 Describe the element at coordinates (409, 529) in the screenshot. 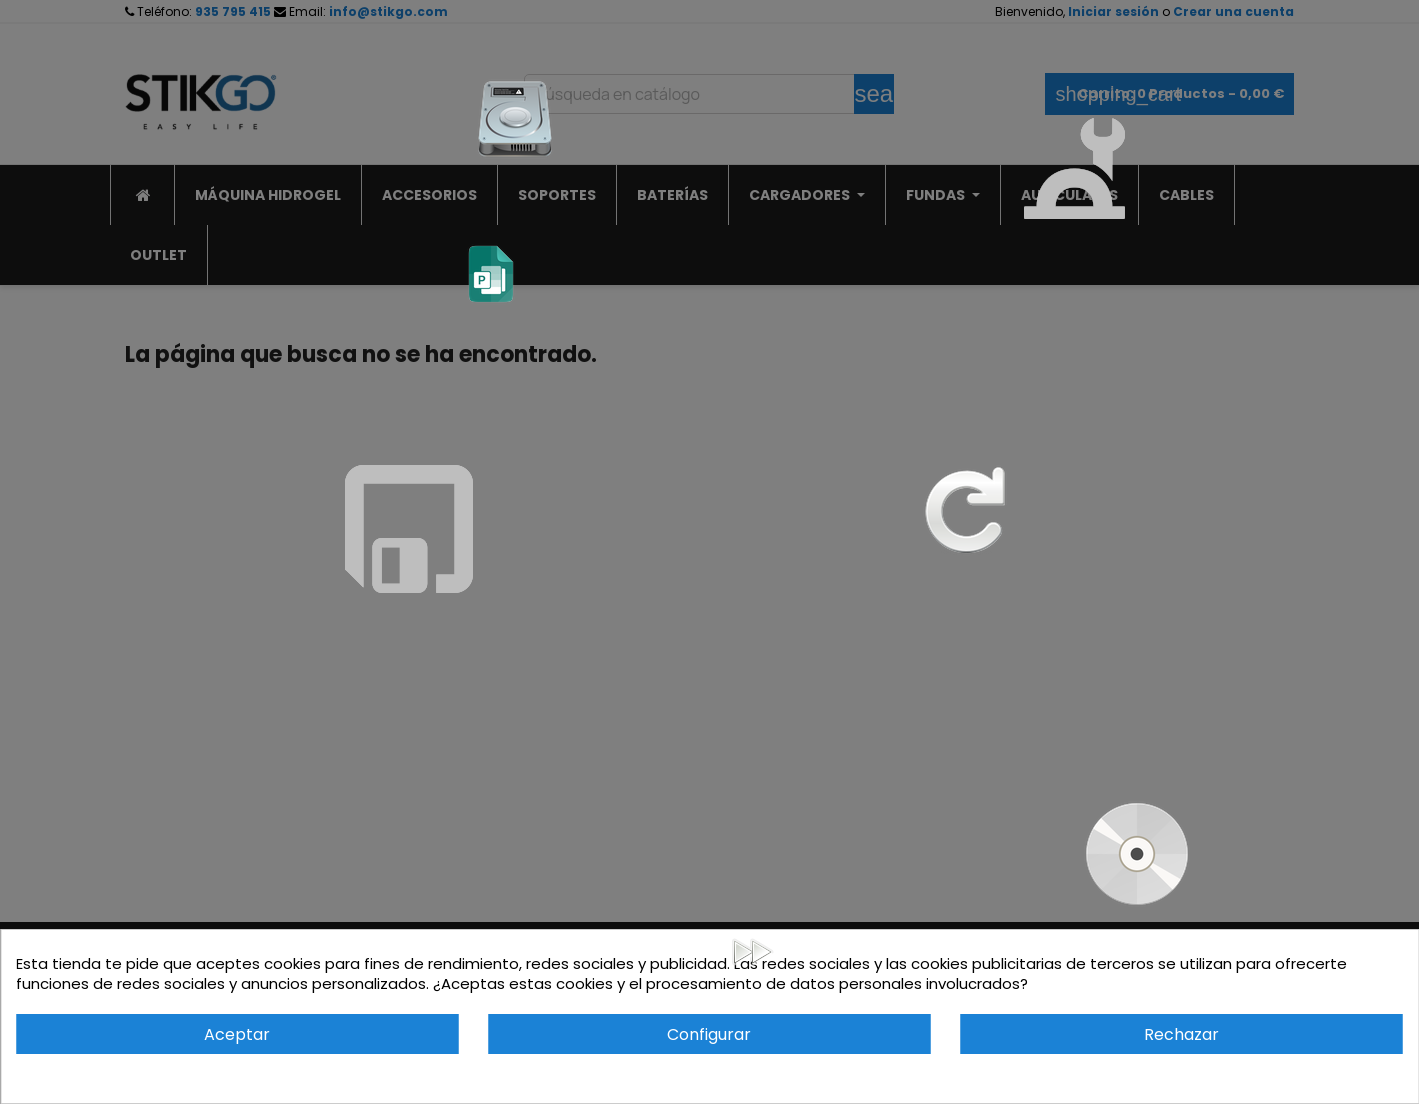

I see `save current file or document` at that location.